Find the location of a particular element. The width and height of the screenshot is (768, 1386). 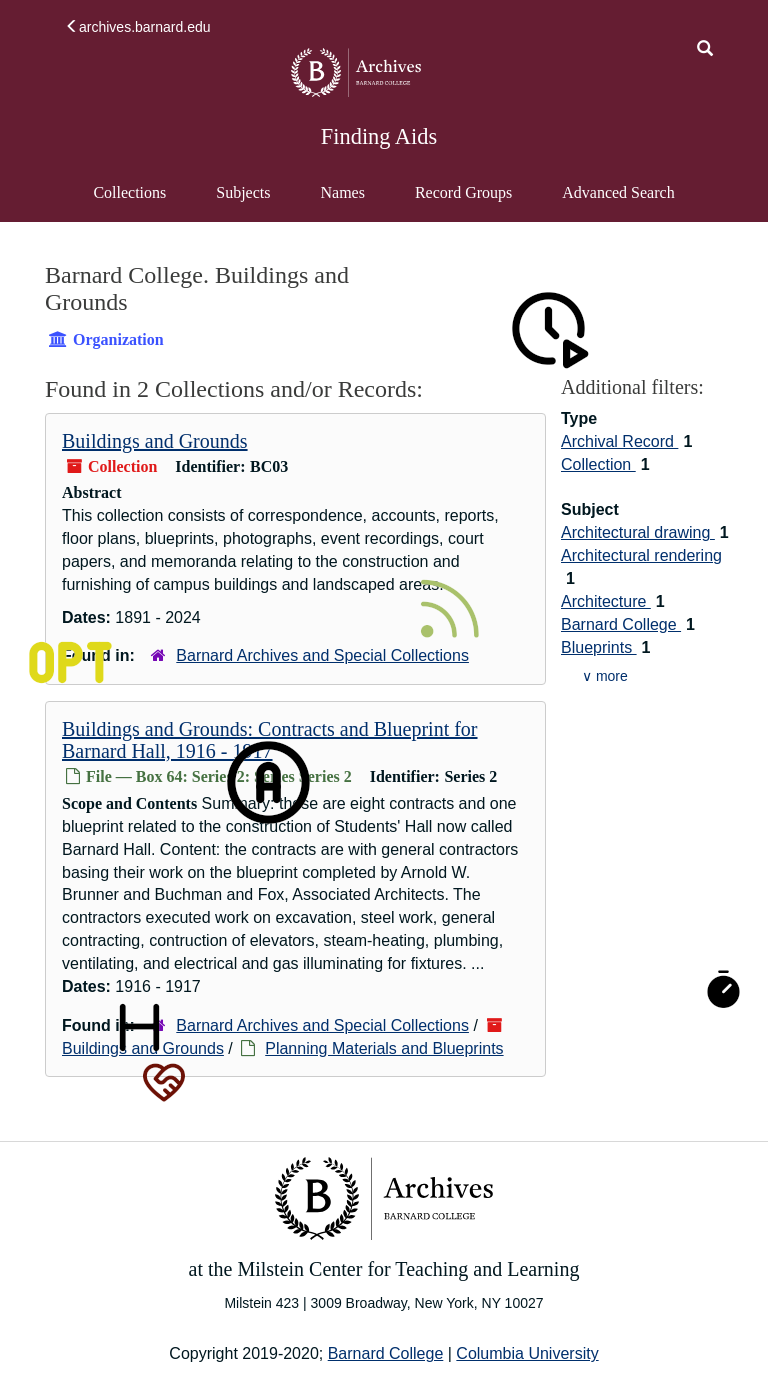

start a timer or scheduled task is located at coordinates (548, 328).